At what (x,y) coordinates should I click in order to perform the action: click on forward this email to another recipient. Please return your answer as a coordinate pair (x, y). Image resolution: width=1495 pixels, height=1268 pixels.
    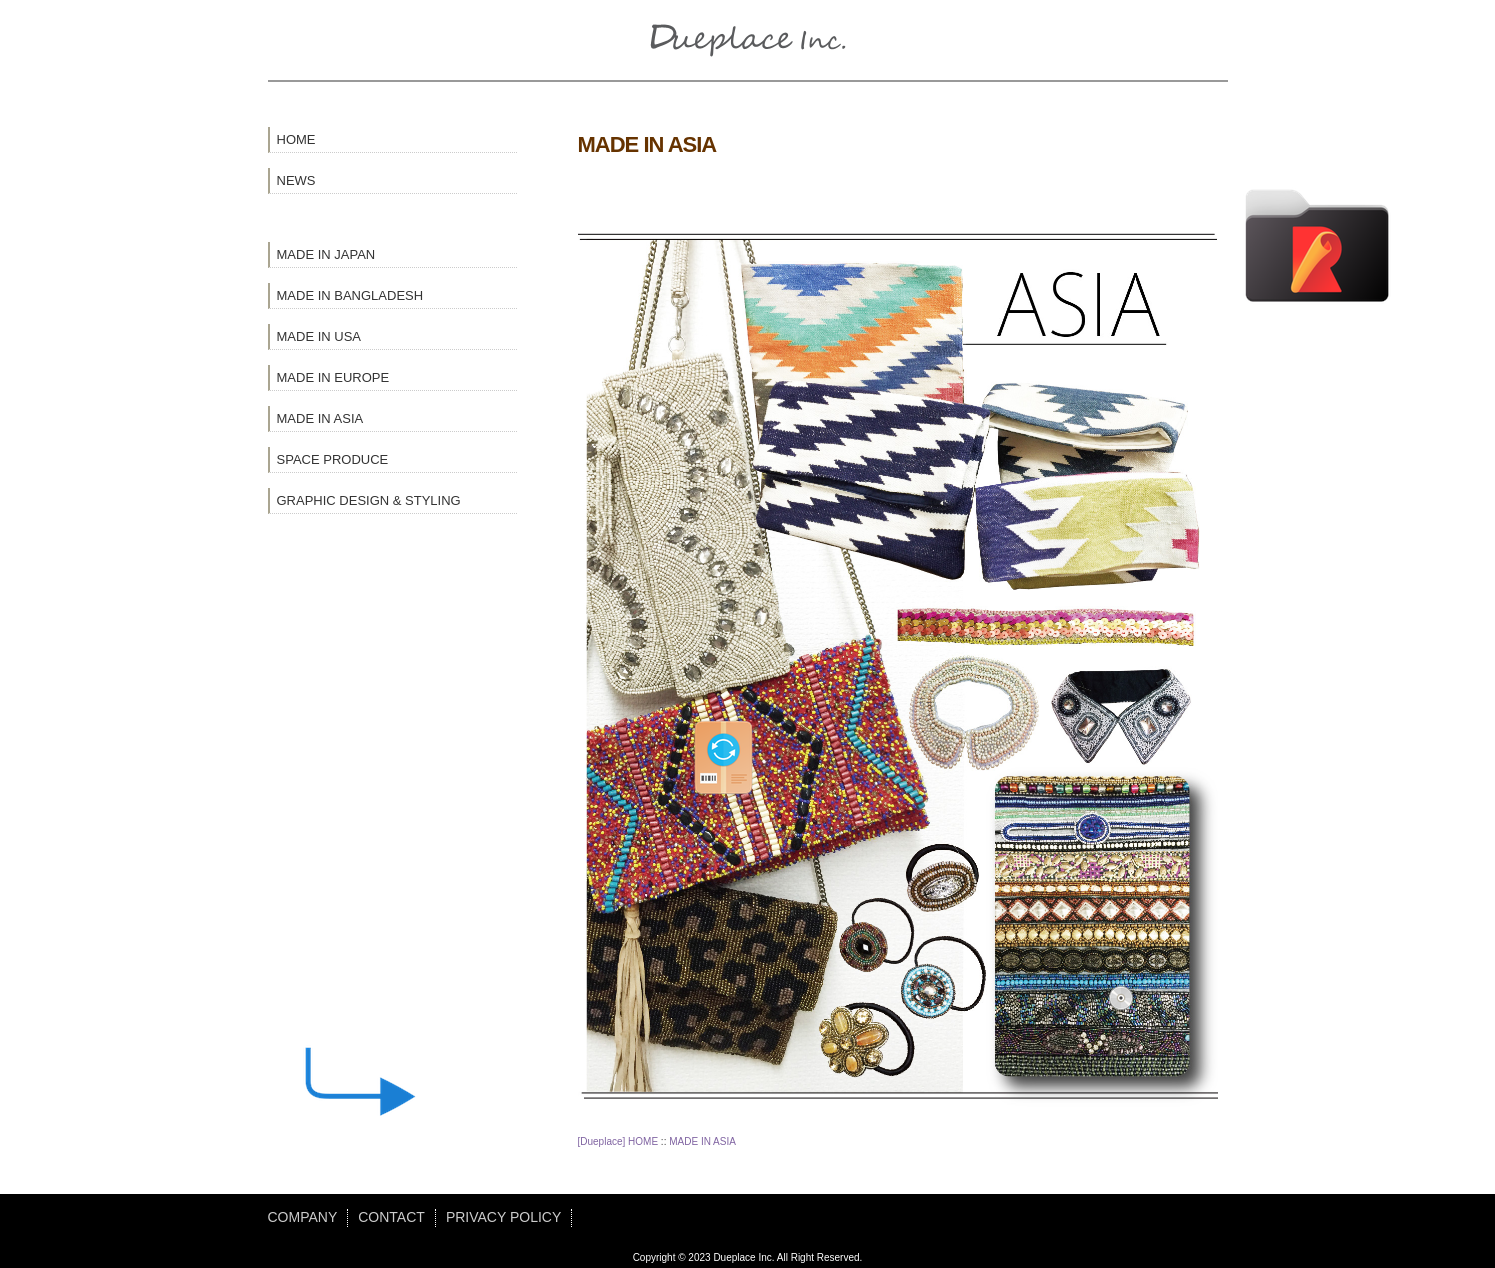
    Looking at the image, I should click on (362, 1081).